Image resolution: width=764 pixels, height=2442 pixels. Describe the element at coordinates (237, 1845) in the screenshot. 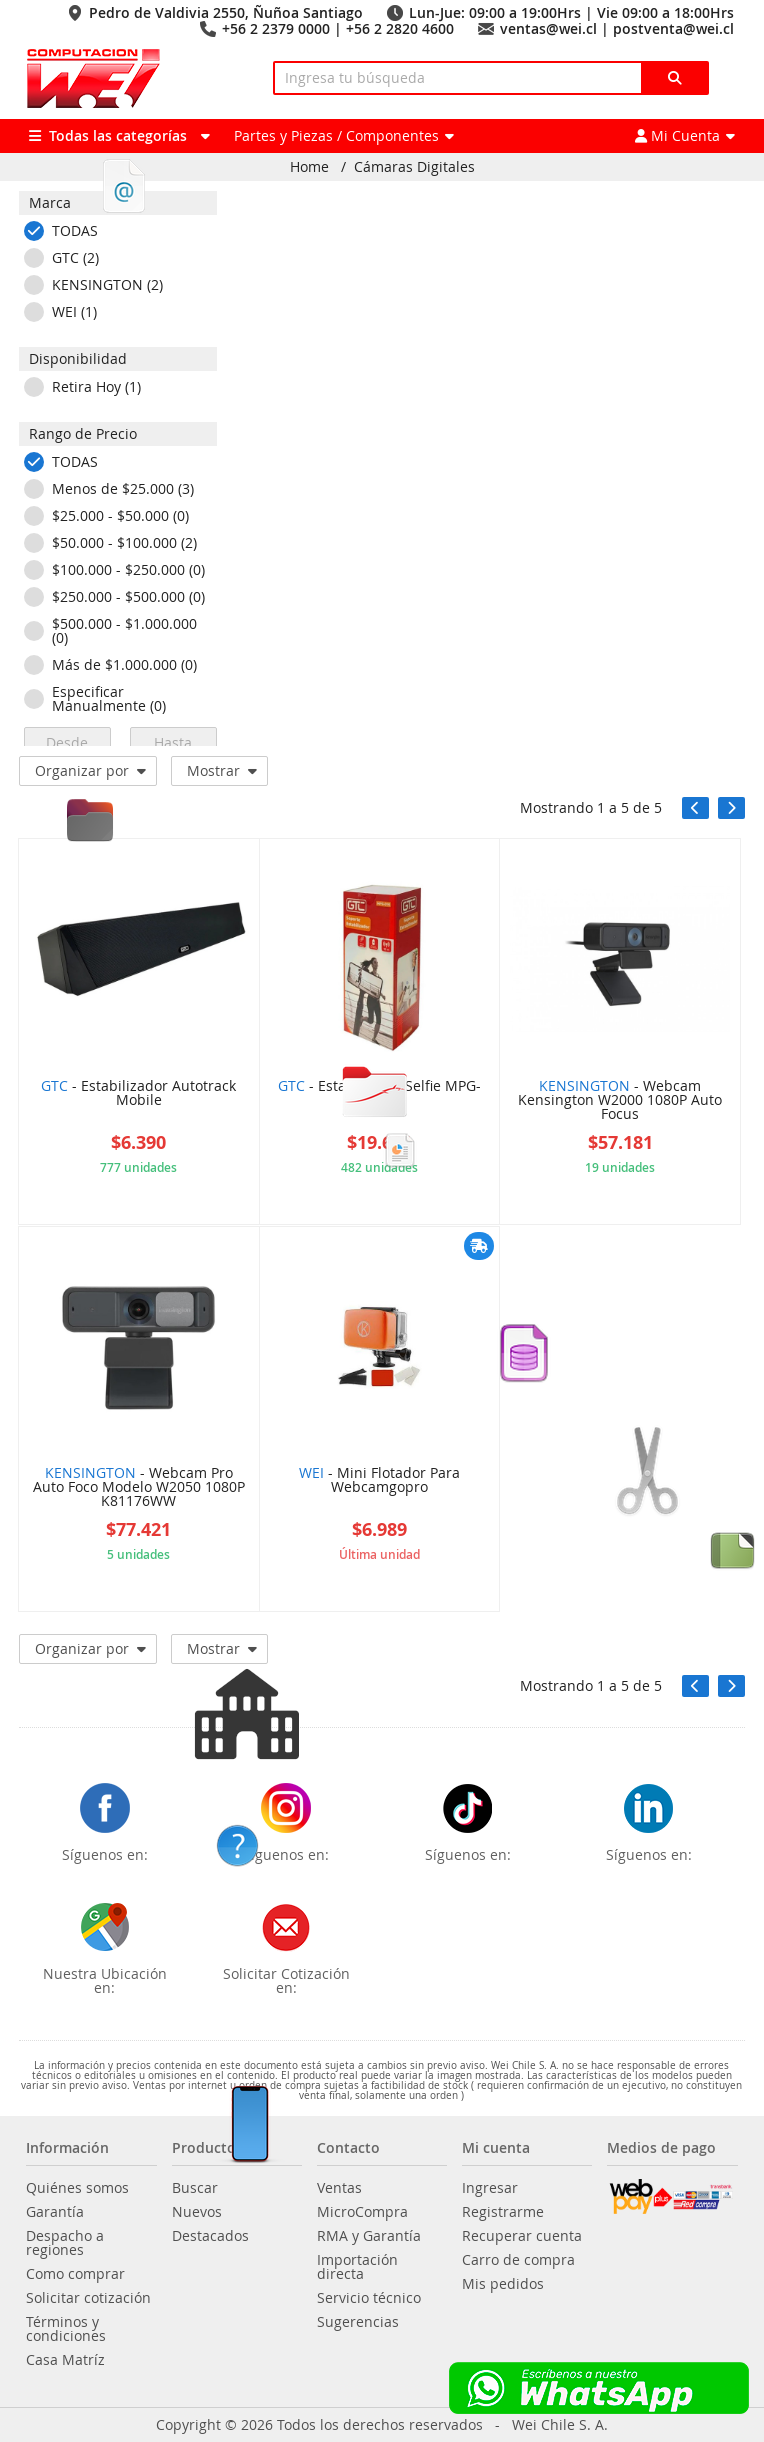

I see `open help documentation` at that location.